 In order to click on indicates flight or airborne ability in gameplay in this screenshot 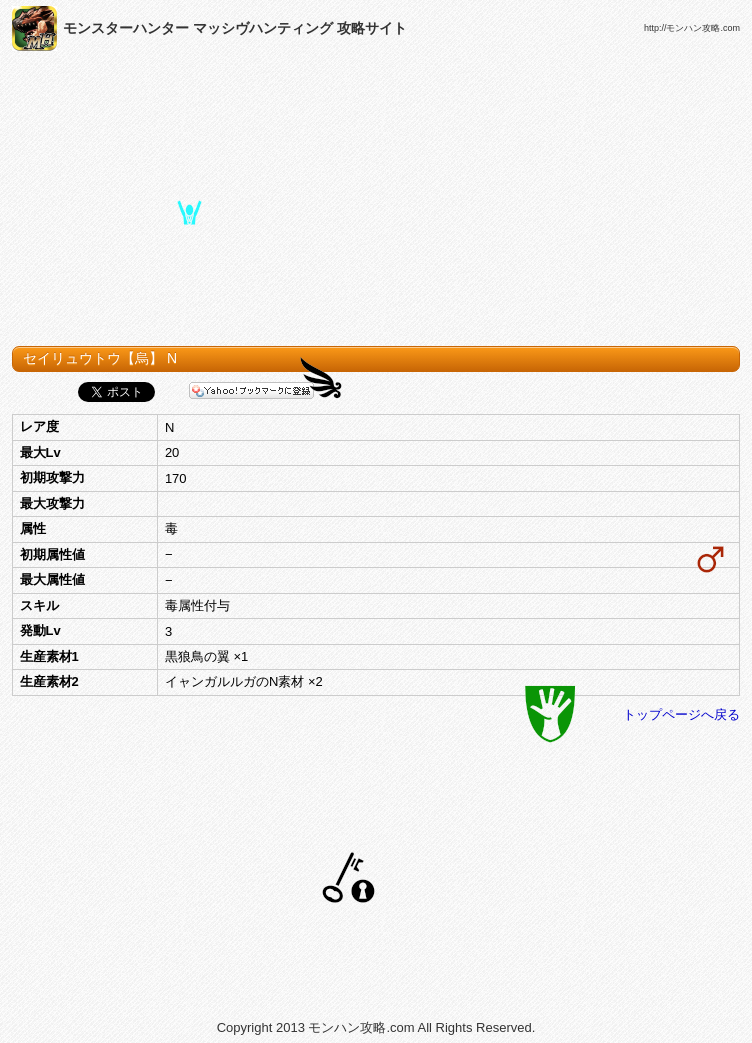, I will do `click(320, 377)`.